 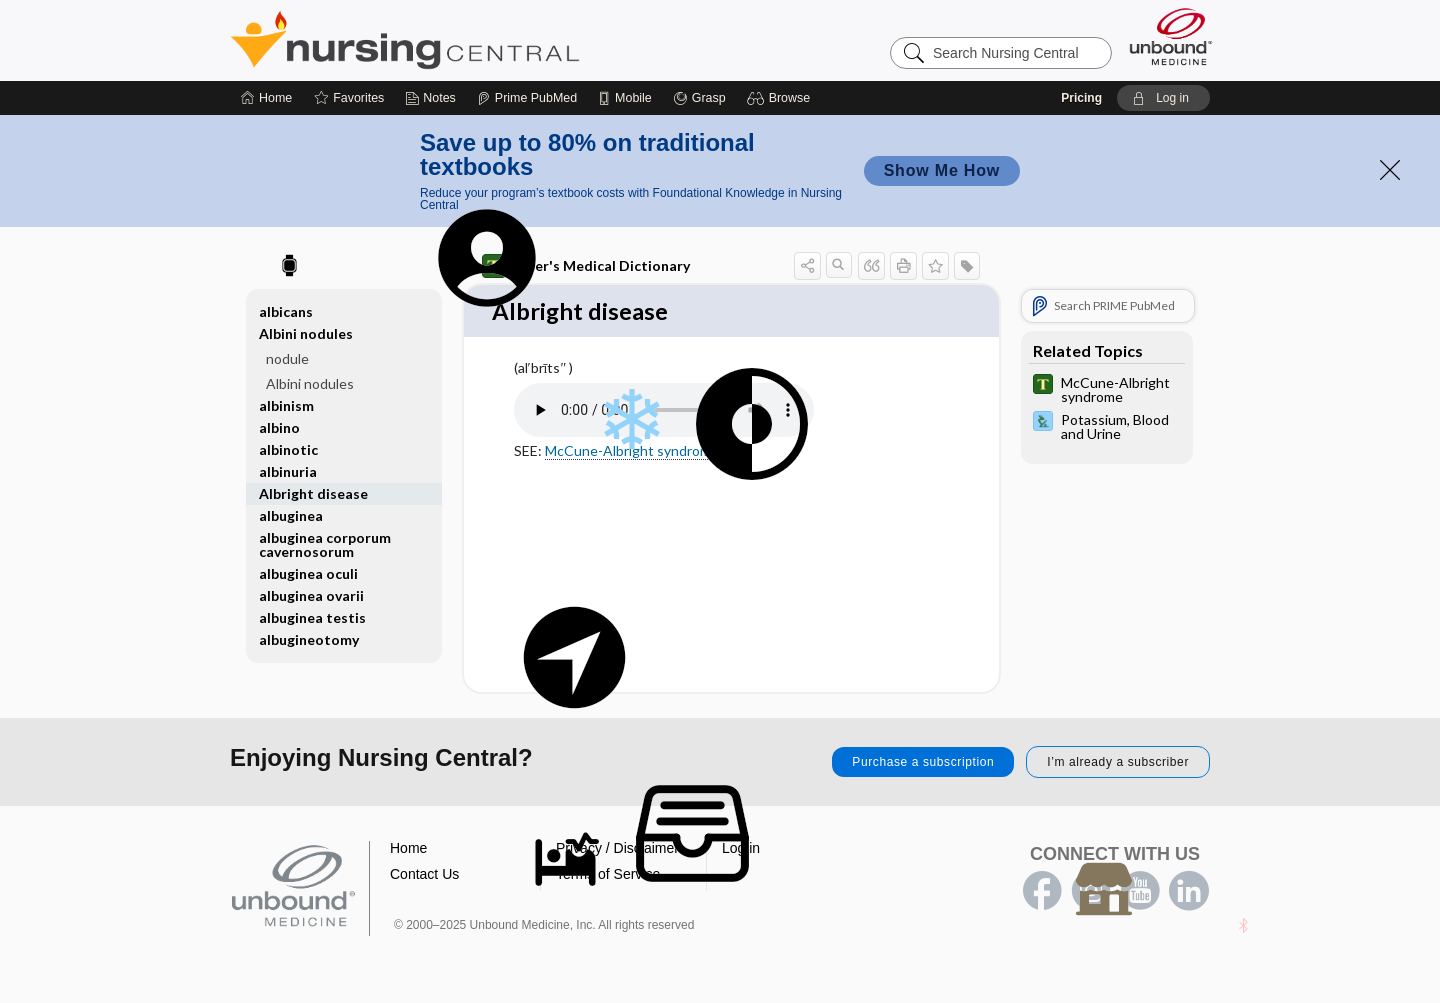 I want to click on access your profile or account settings, so click(x=487, y=258).